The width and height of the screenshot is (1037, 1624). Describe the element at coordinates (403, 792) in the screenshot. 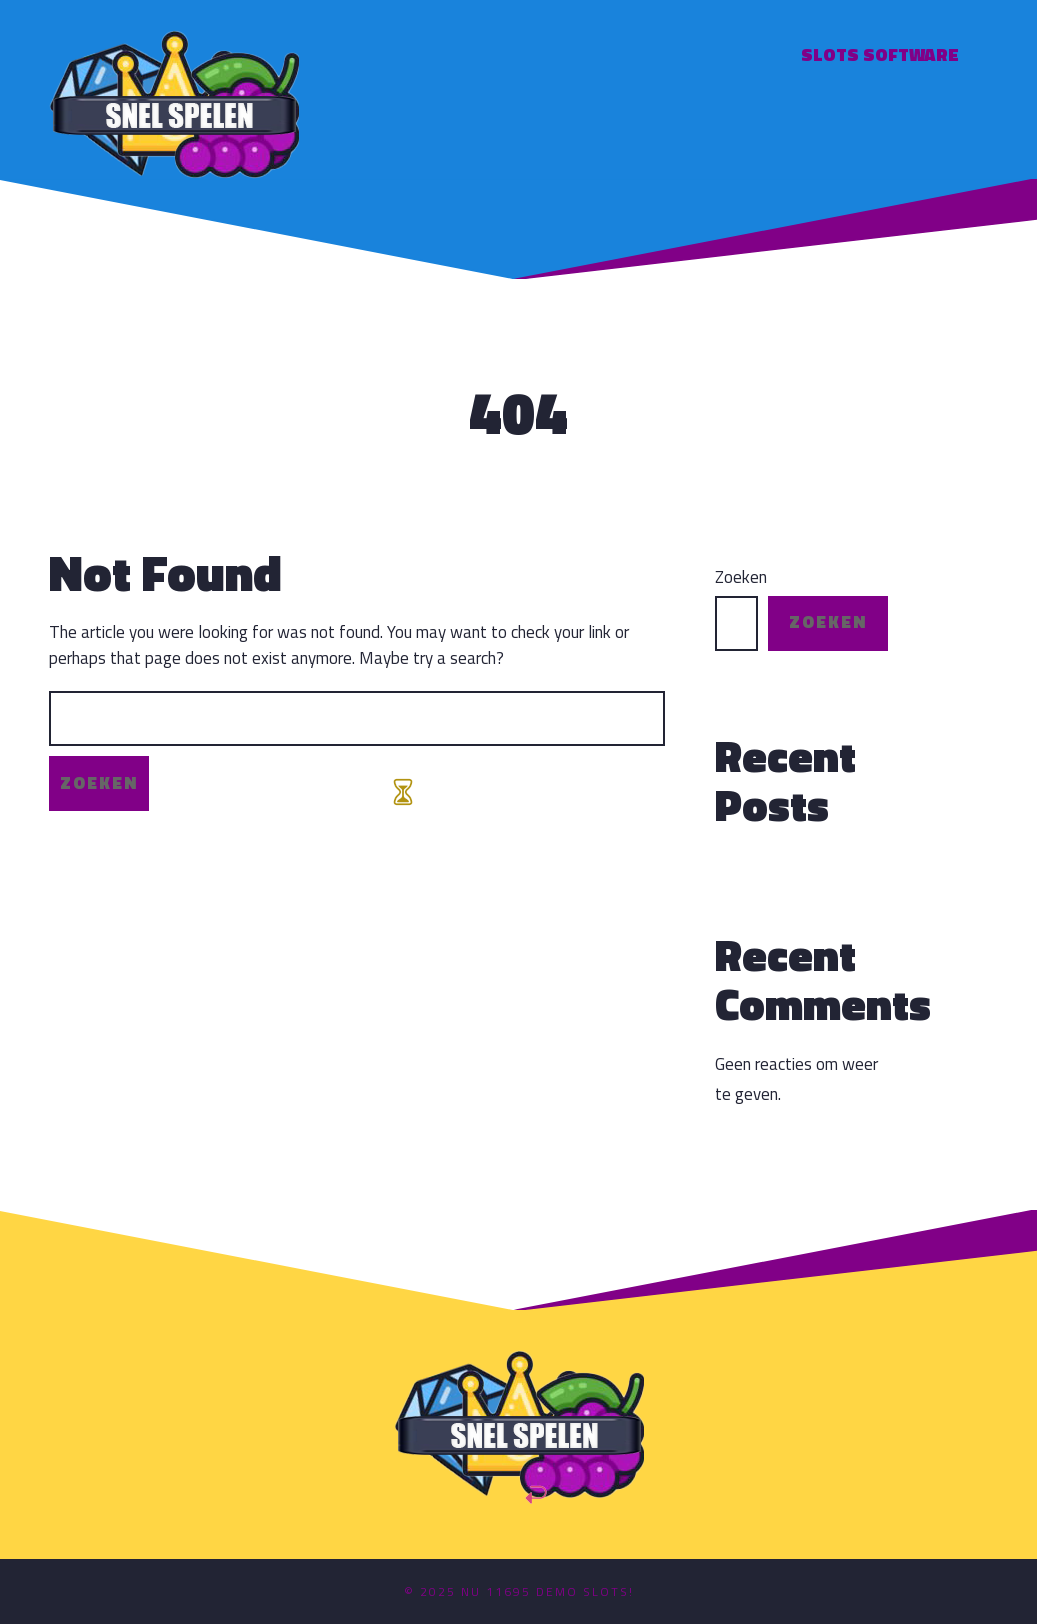

I see `indicates loading or processing in progress` at that location.